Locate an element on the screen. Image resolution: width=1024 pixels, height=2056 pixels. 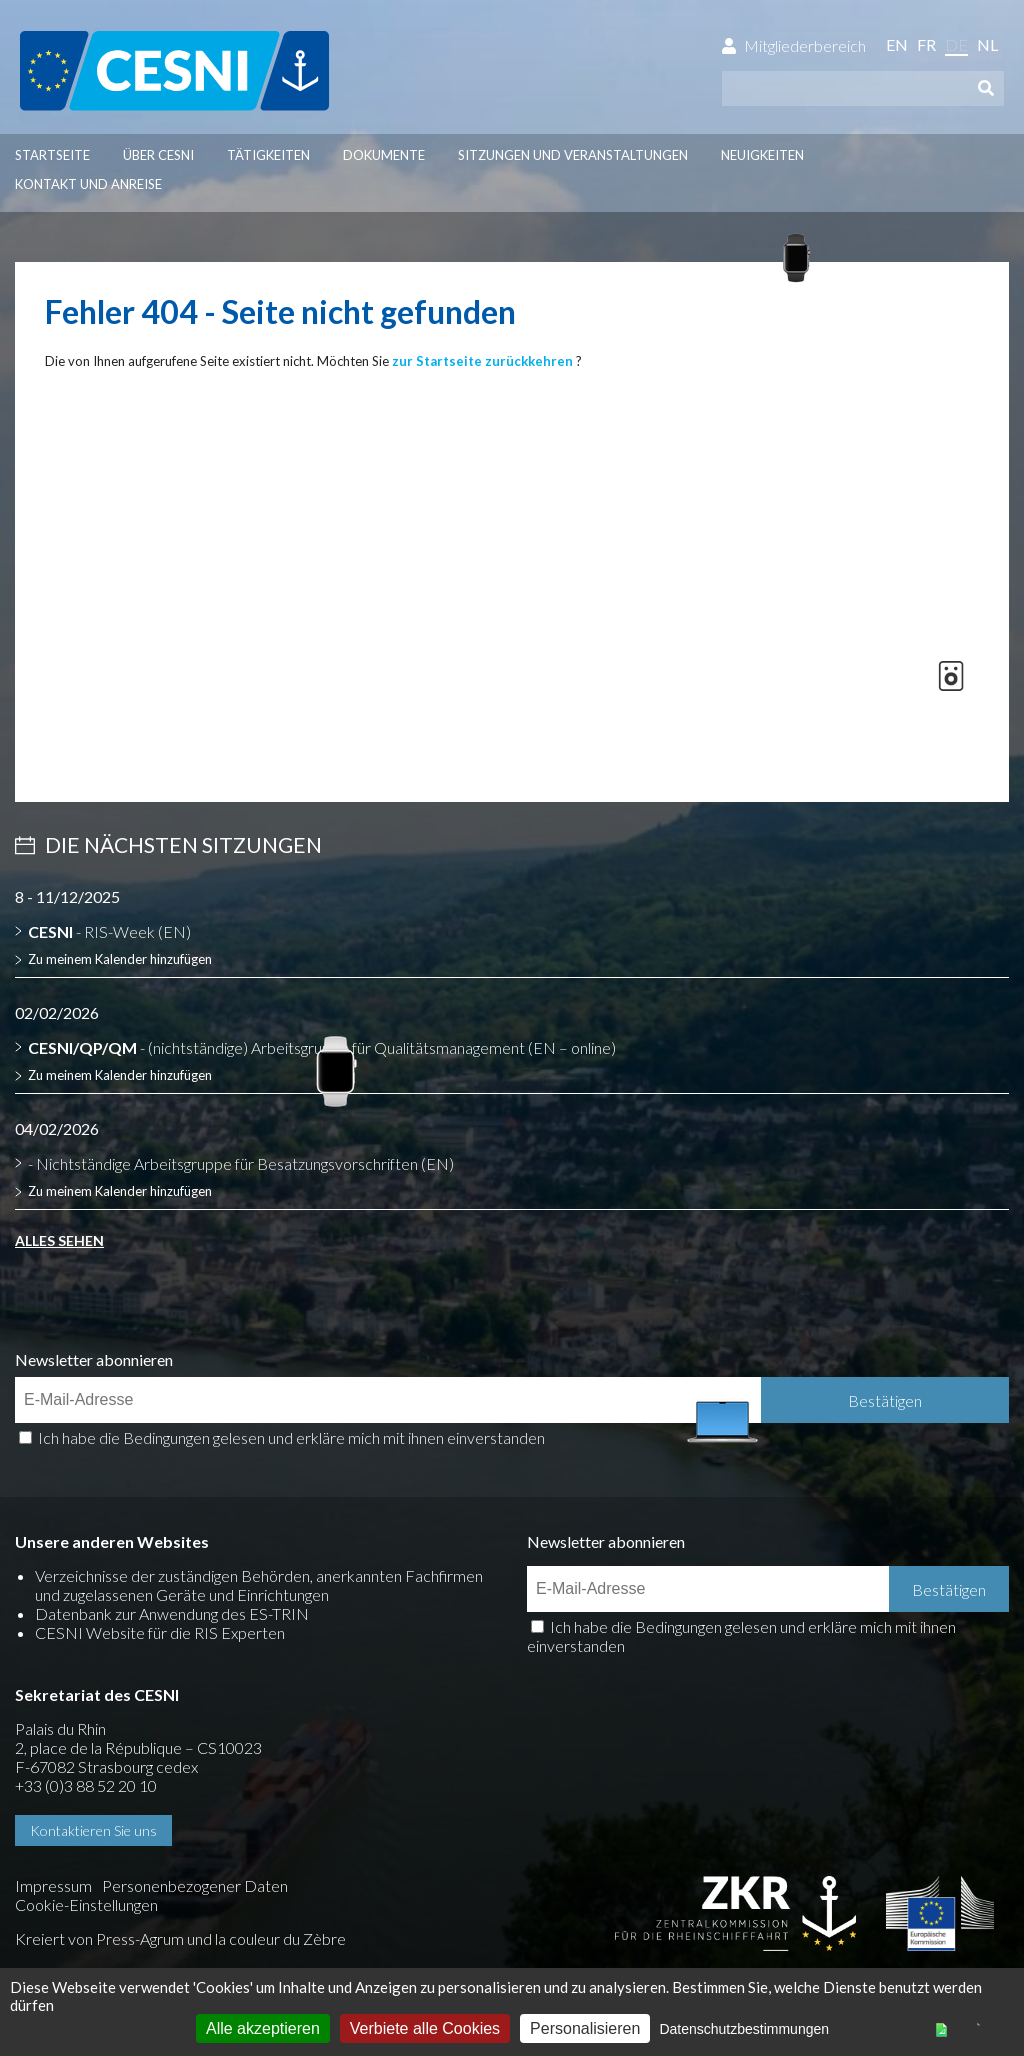
apple watch series 2 device icon is located at coordinates (335, 1071).